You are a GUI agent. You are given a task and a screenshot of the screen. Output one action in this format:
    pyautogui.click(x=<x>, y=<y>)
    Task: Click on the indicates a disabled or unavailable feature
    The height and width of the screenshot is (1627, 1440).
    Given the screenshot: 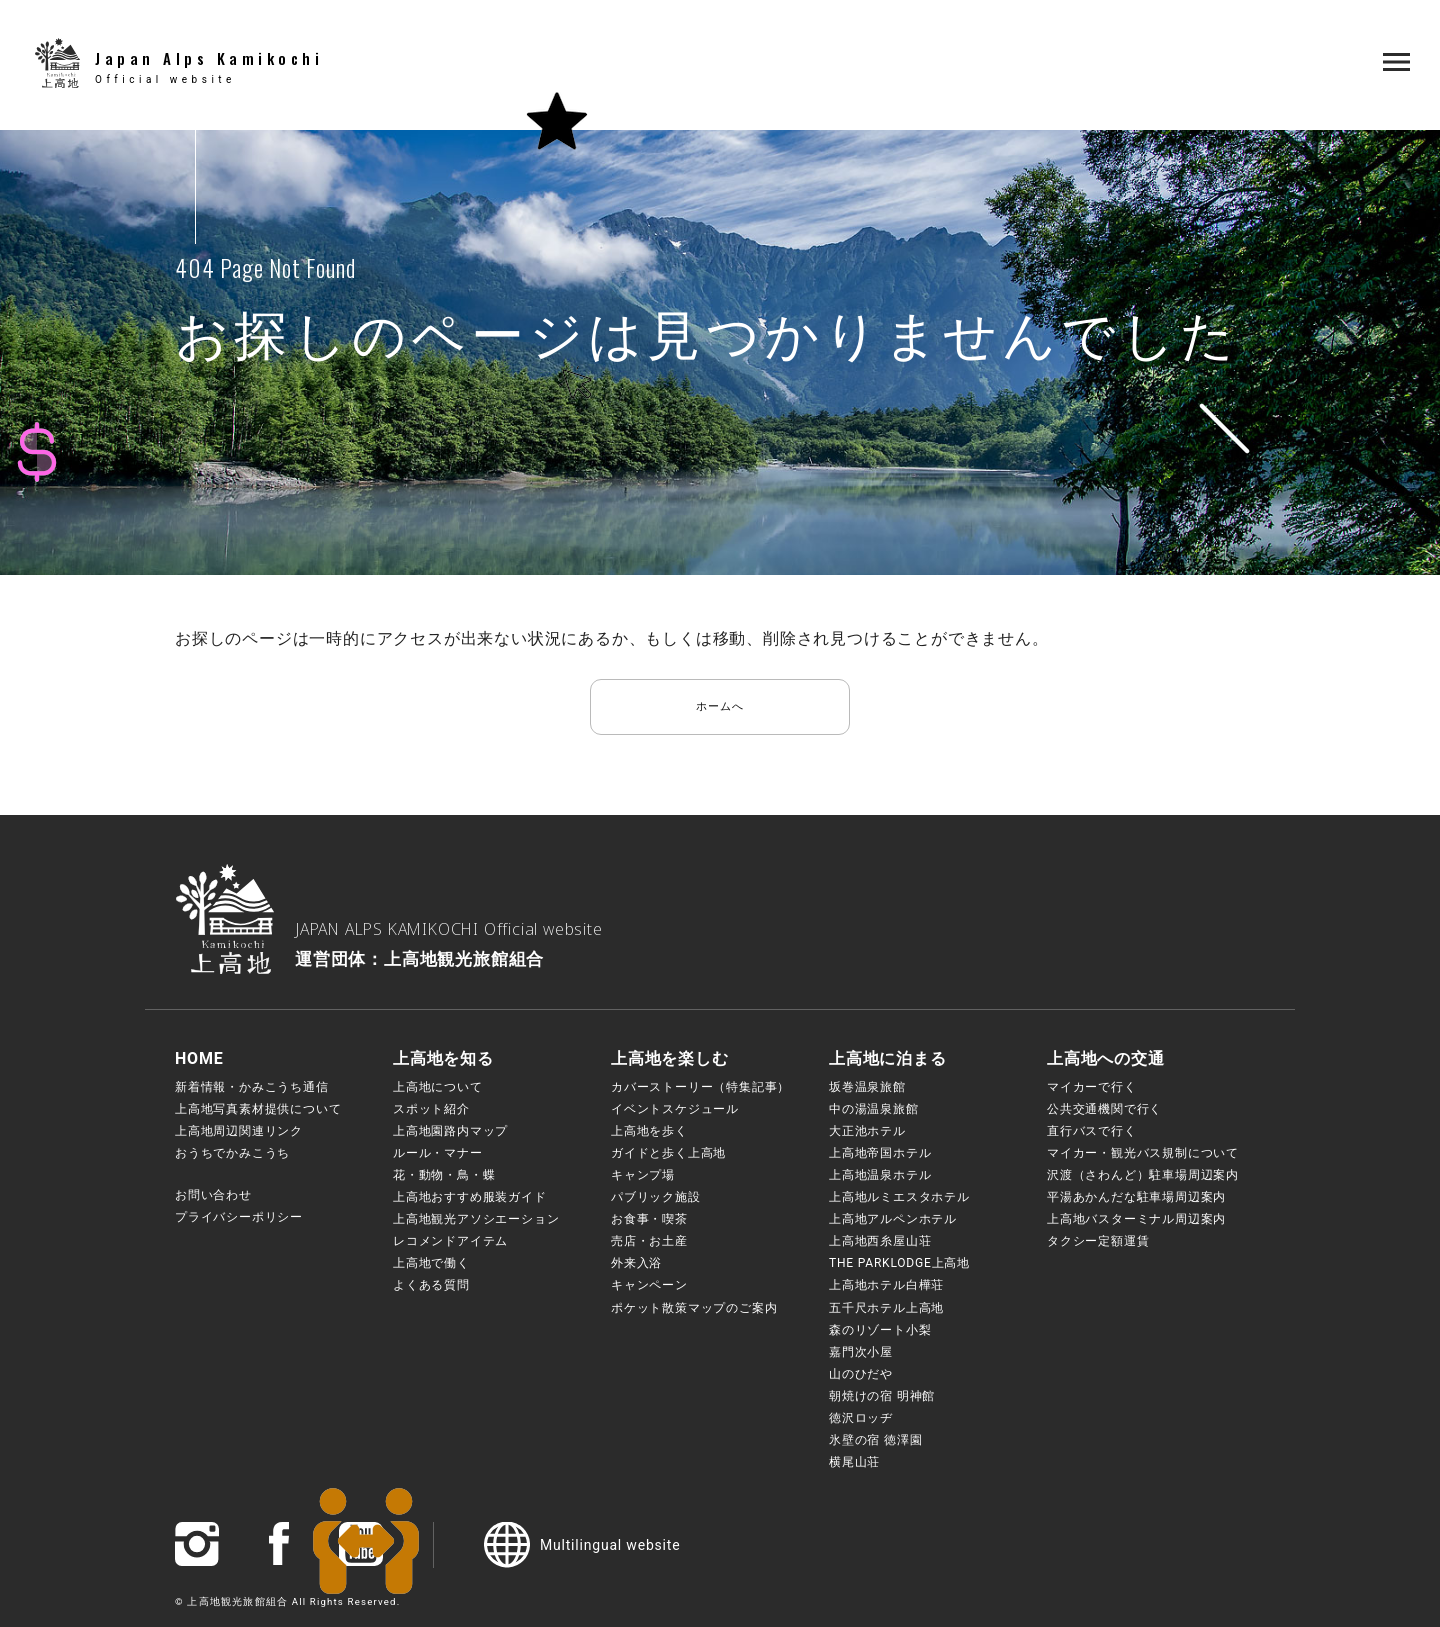 What is the action you would take?
    pyautogui.click(x=1224, y=428)
    